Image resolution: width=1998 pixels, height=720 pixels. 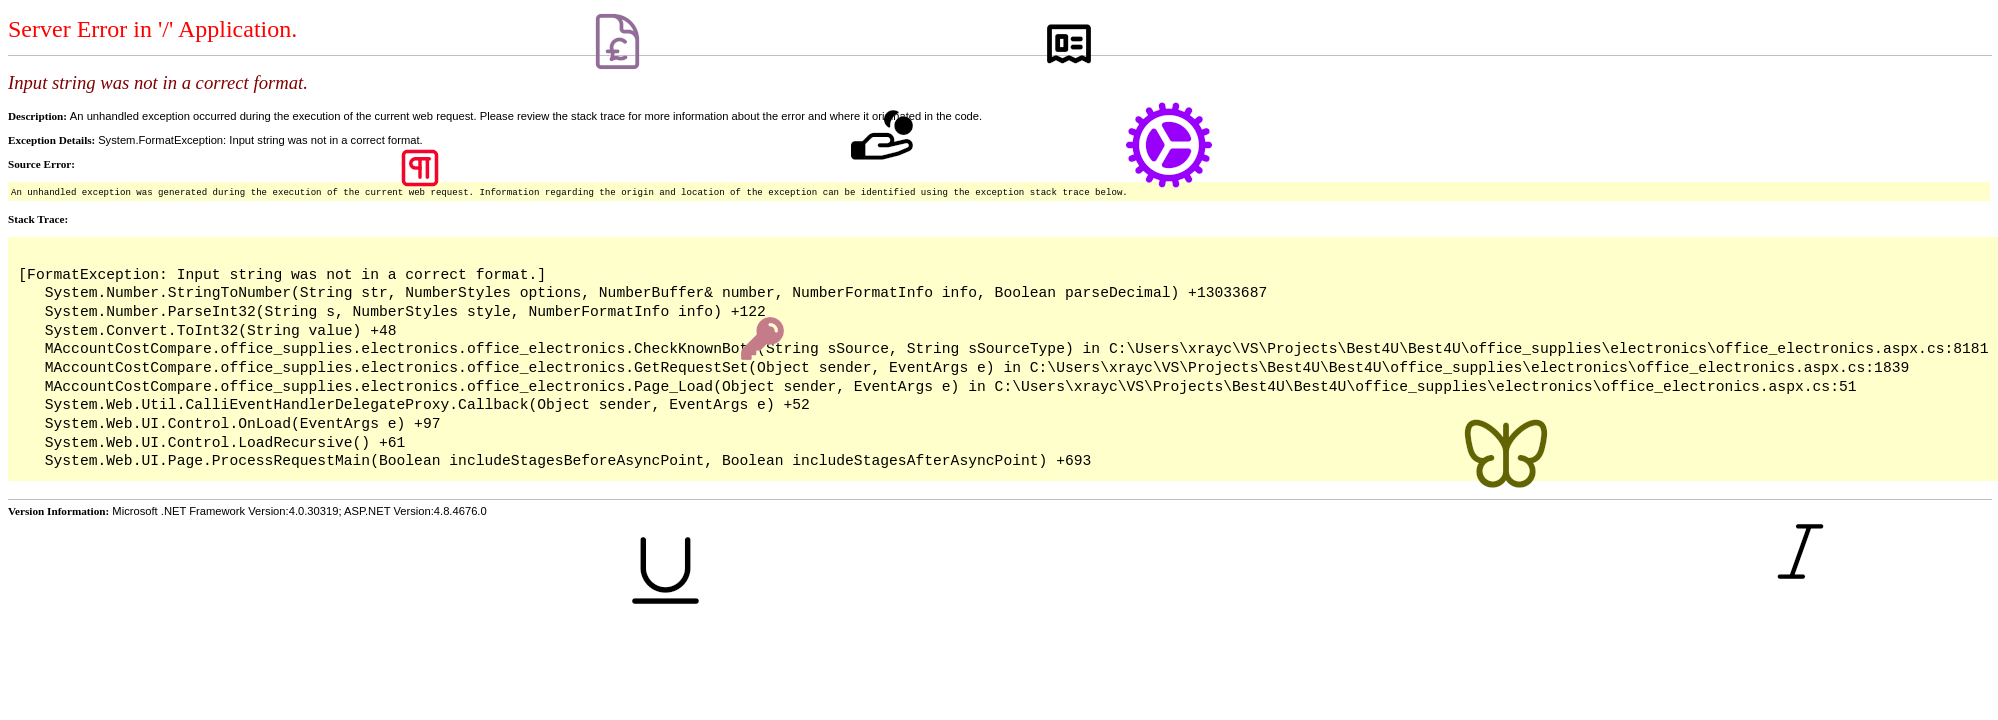 I want to click on make a payment or donation, so click(x=884, y=137).